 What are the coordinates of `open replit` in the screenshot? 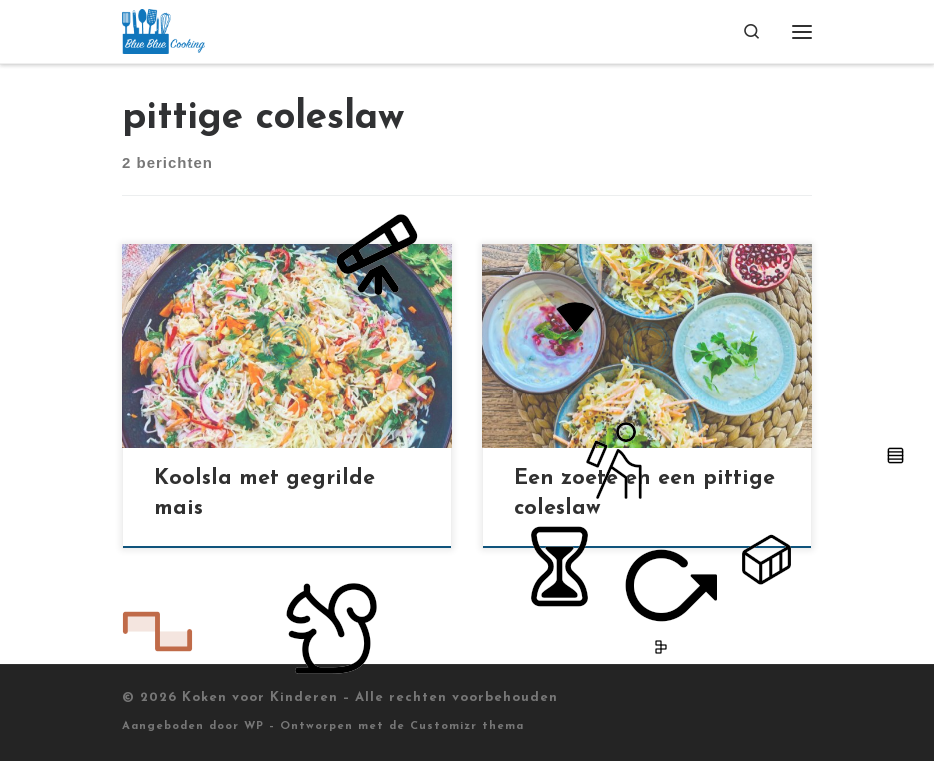 It's located at (660, 647).